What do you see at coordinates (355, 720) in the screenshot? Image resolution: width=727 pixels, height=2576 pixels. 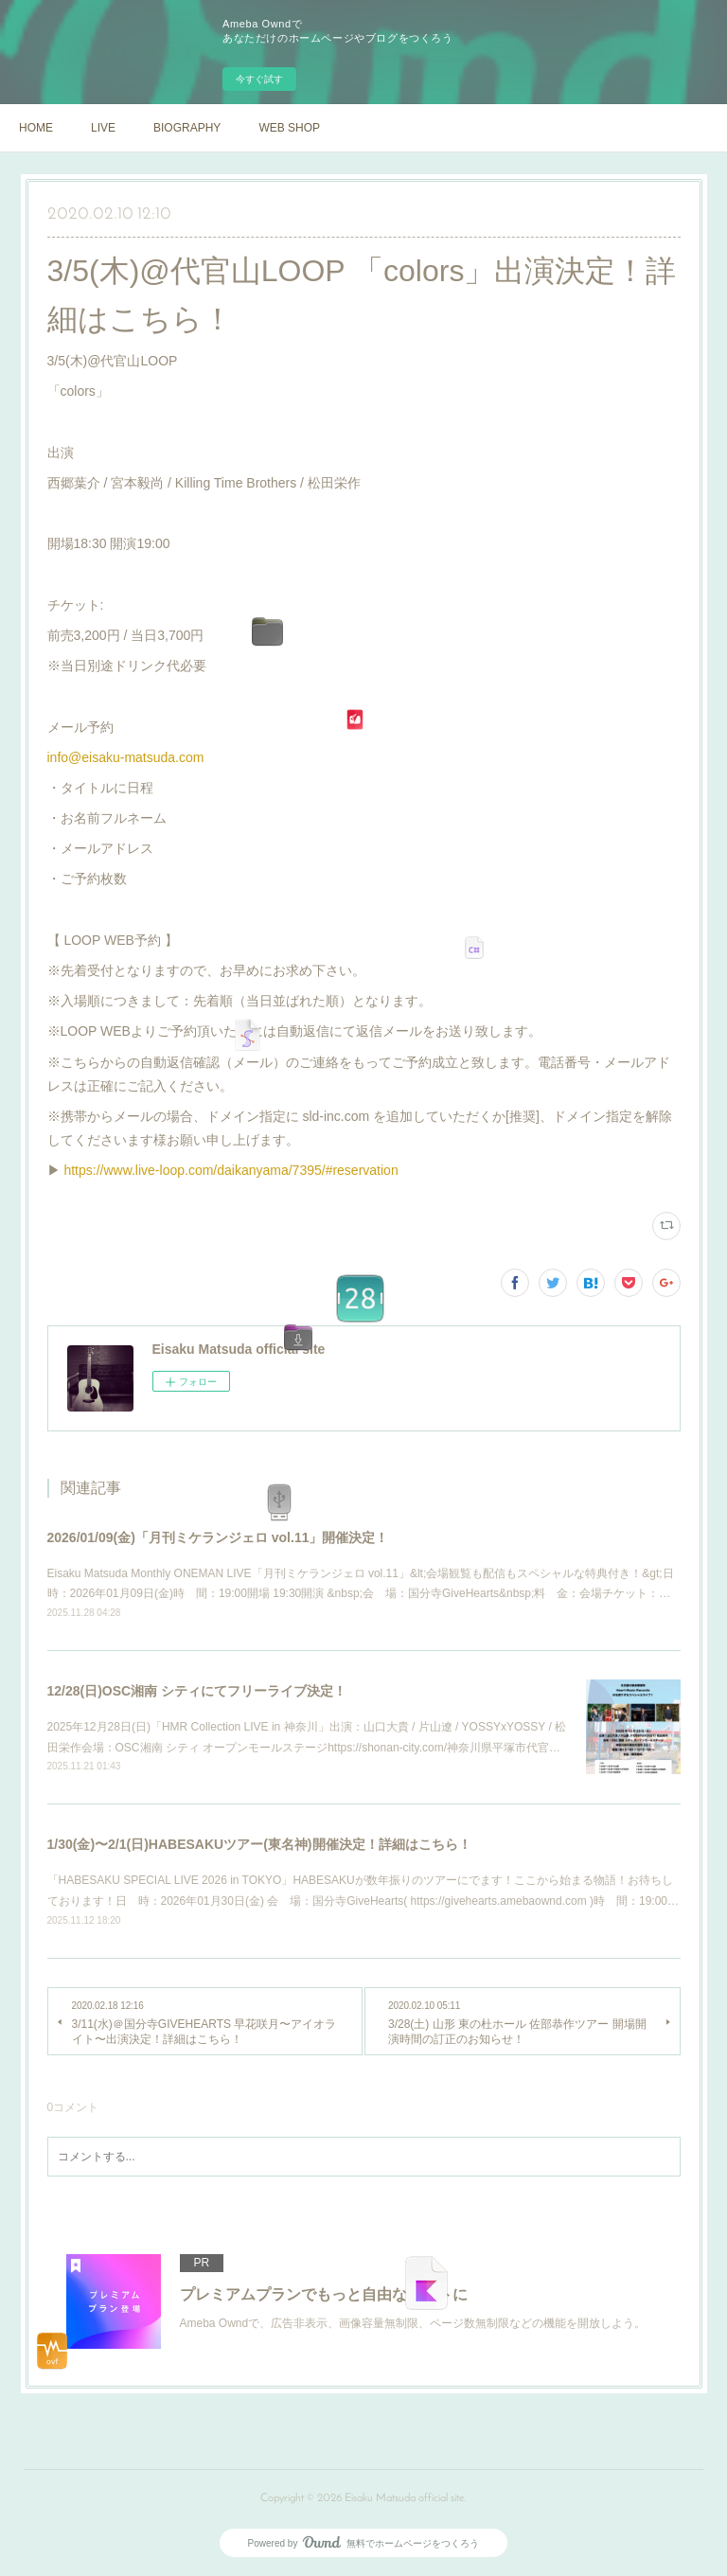 I see `an encapsulated postscript (.eps) file` at bounding box center [355, 720].